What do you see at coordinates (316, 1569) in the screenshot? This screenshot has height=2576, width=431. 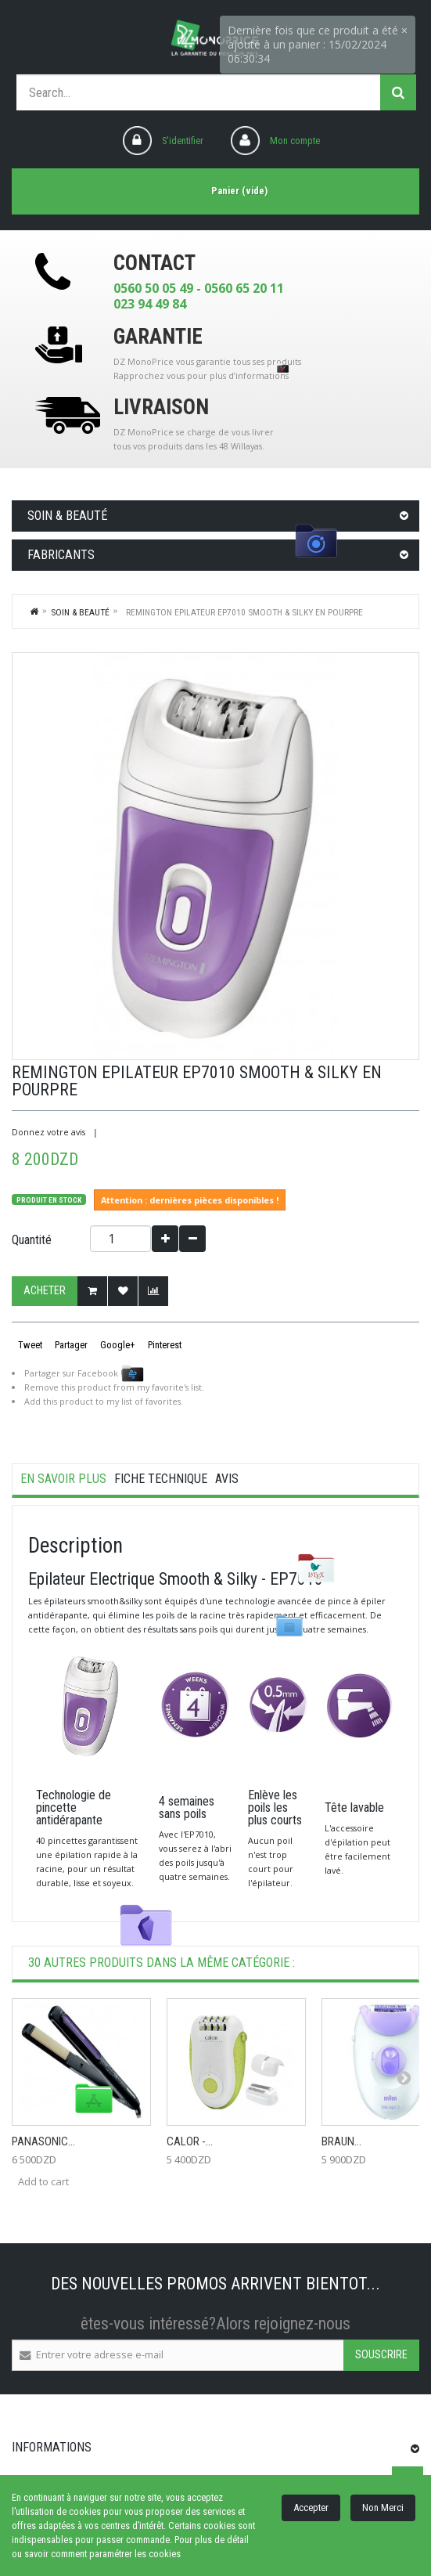 I see `open folder containing LaTeX documents` at bounding box center [316, 1569].